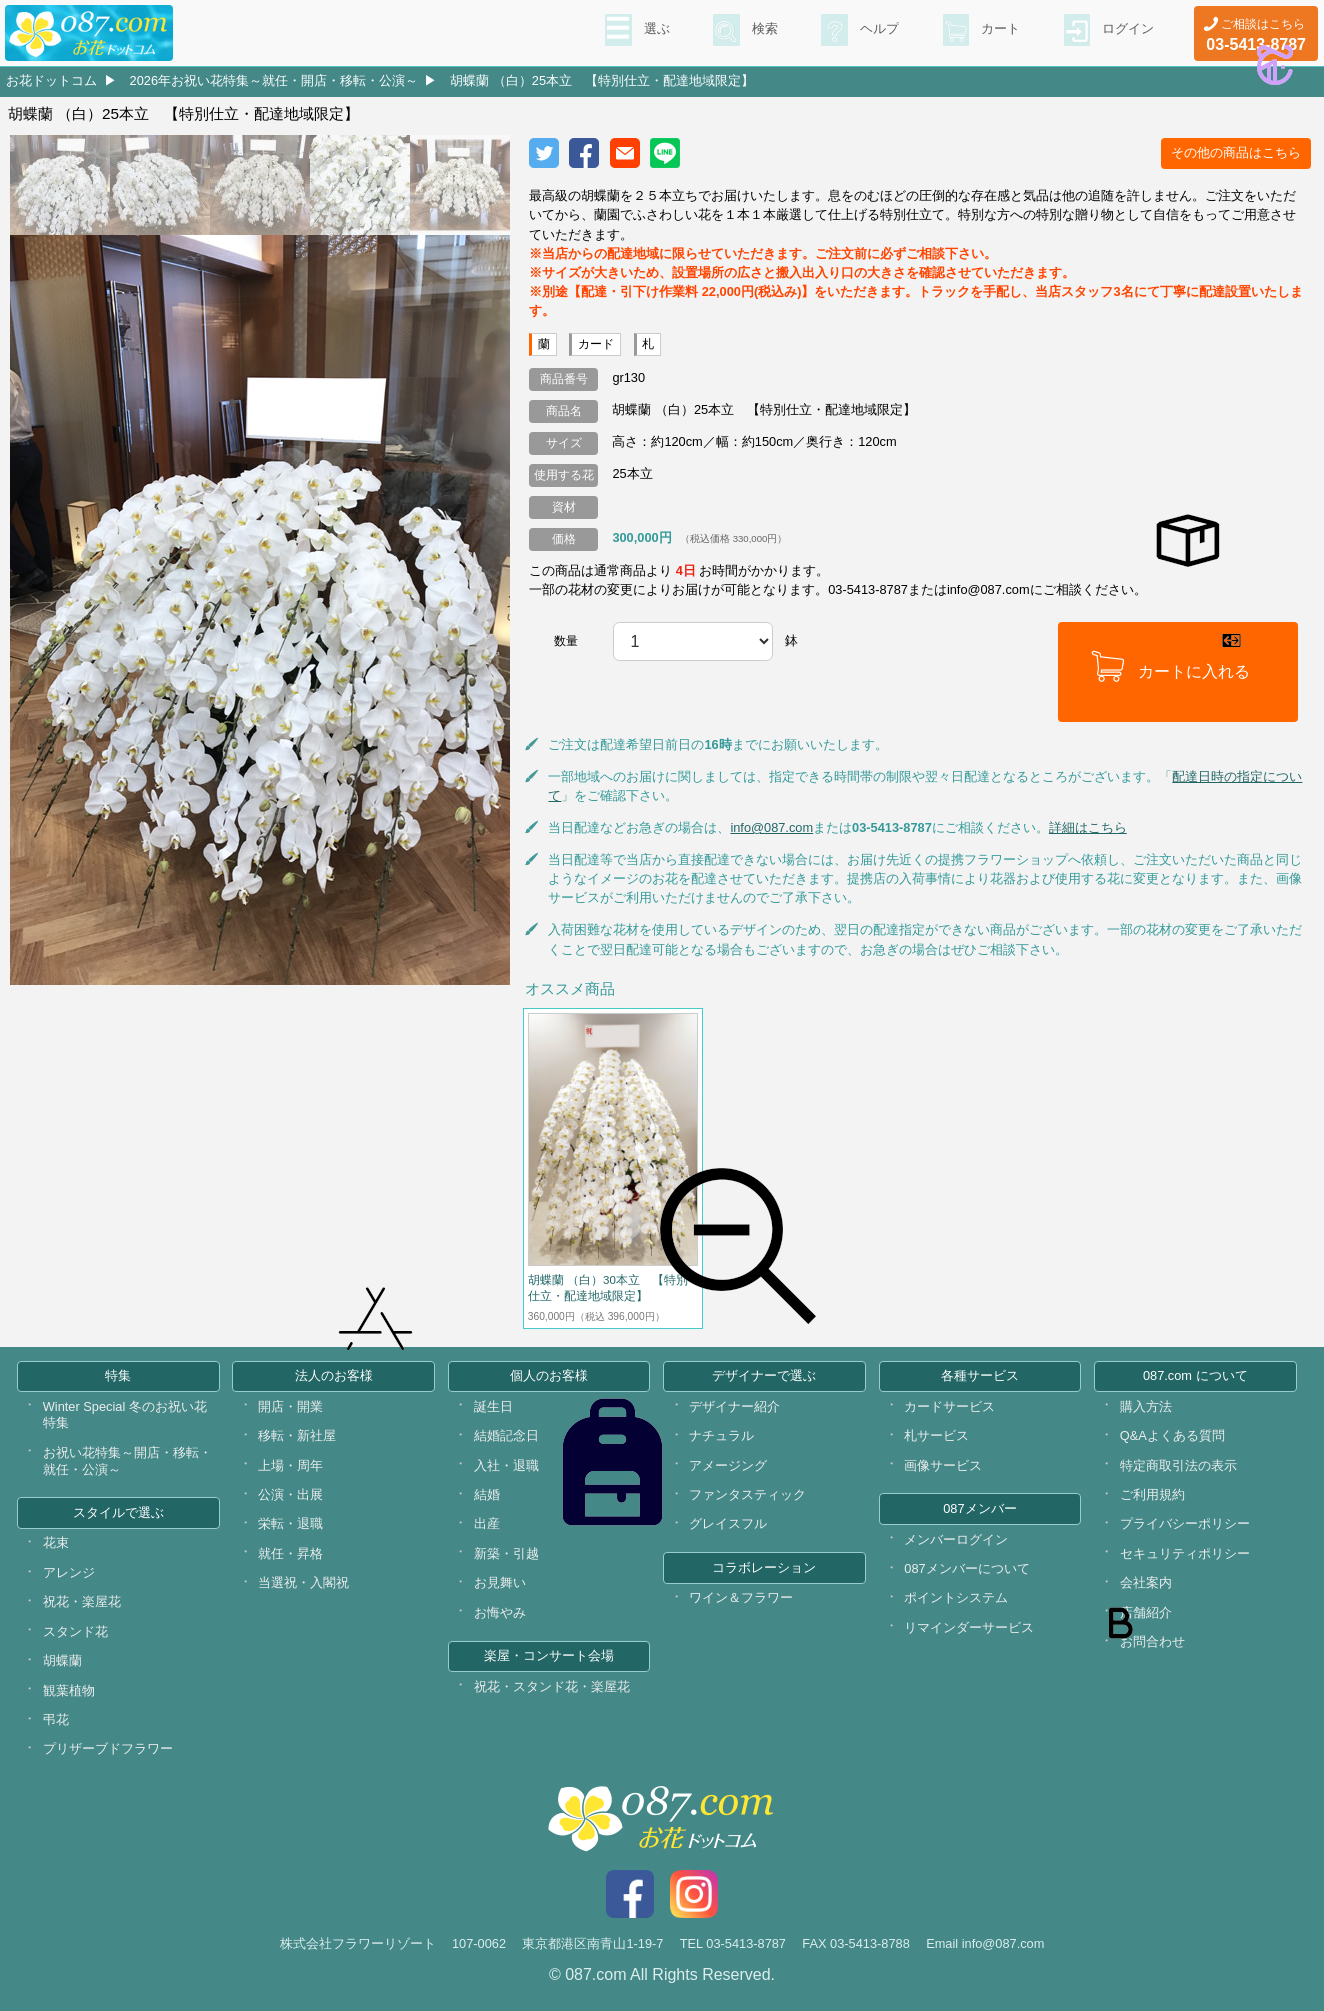 The width and height of the screenshot is (1324, 2011). I want to click on apply bold formatting to selected text, so click(1120, 1623).